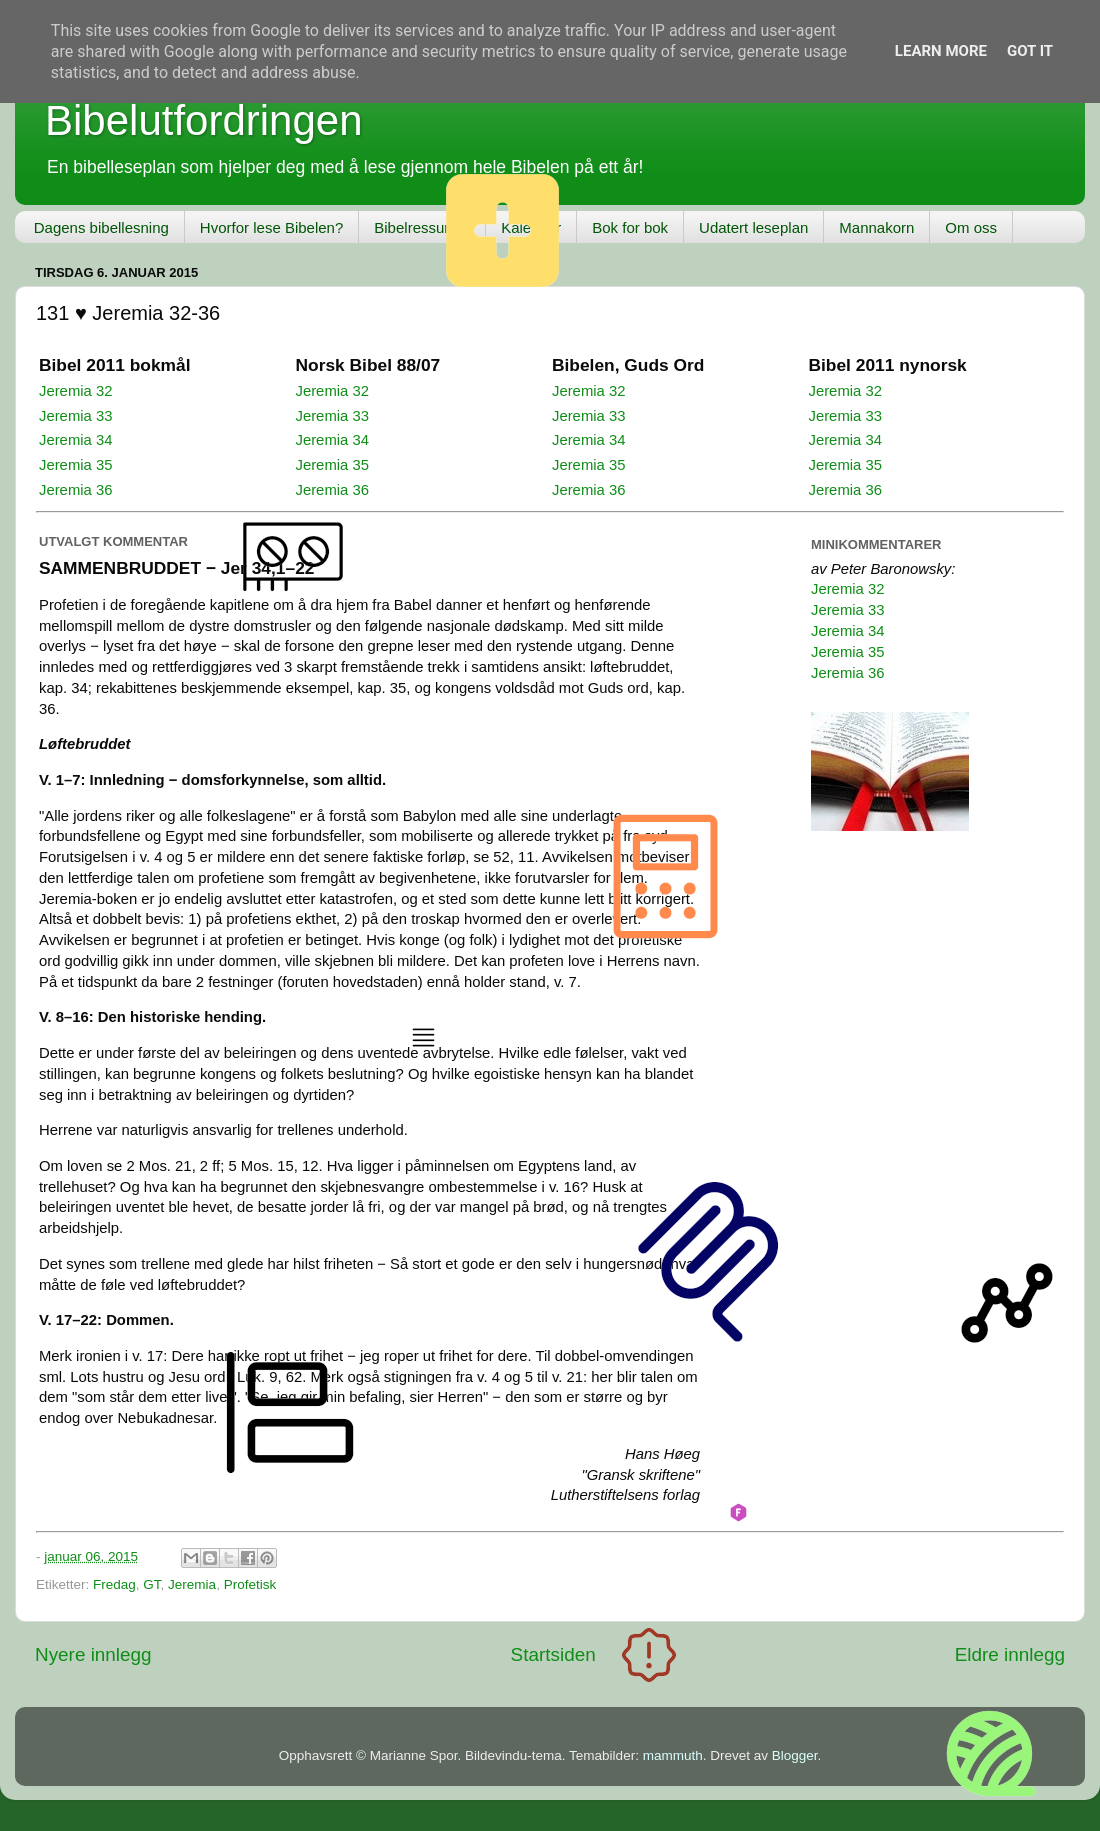  Describe the element at coordinates (287, 1412) in the screenshot. I see `align text to the left margin` at that location.